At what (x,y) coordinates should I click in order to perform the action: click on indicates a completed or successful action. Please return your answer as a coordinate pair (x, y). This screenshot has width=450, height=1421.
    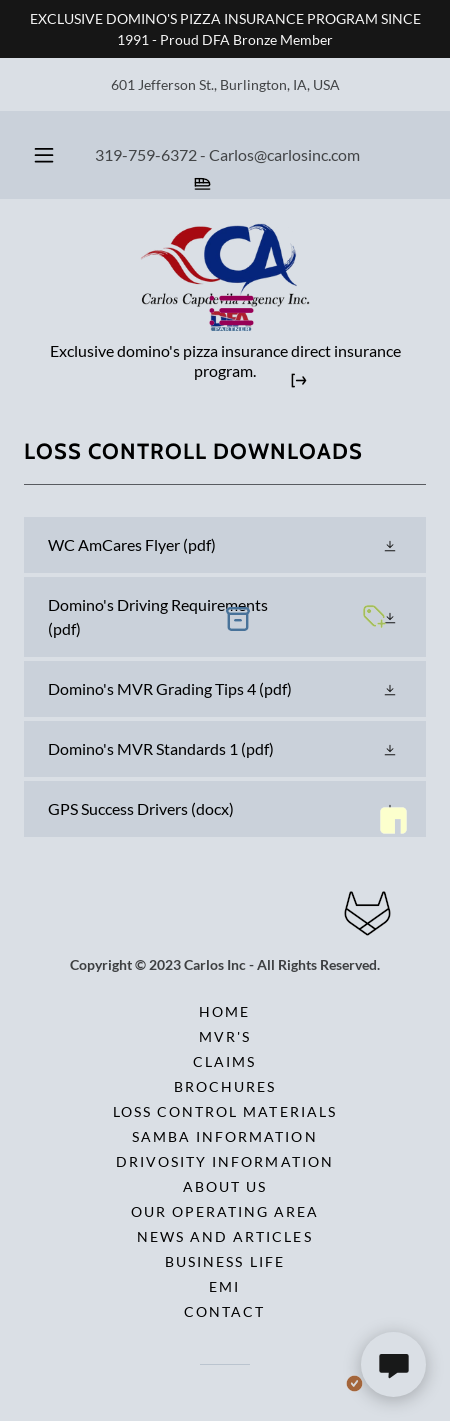
    Looking at the image, I should click on (354, 1383).